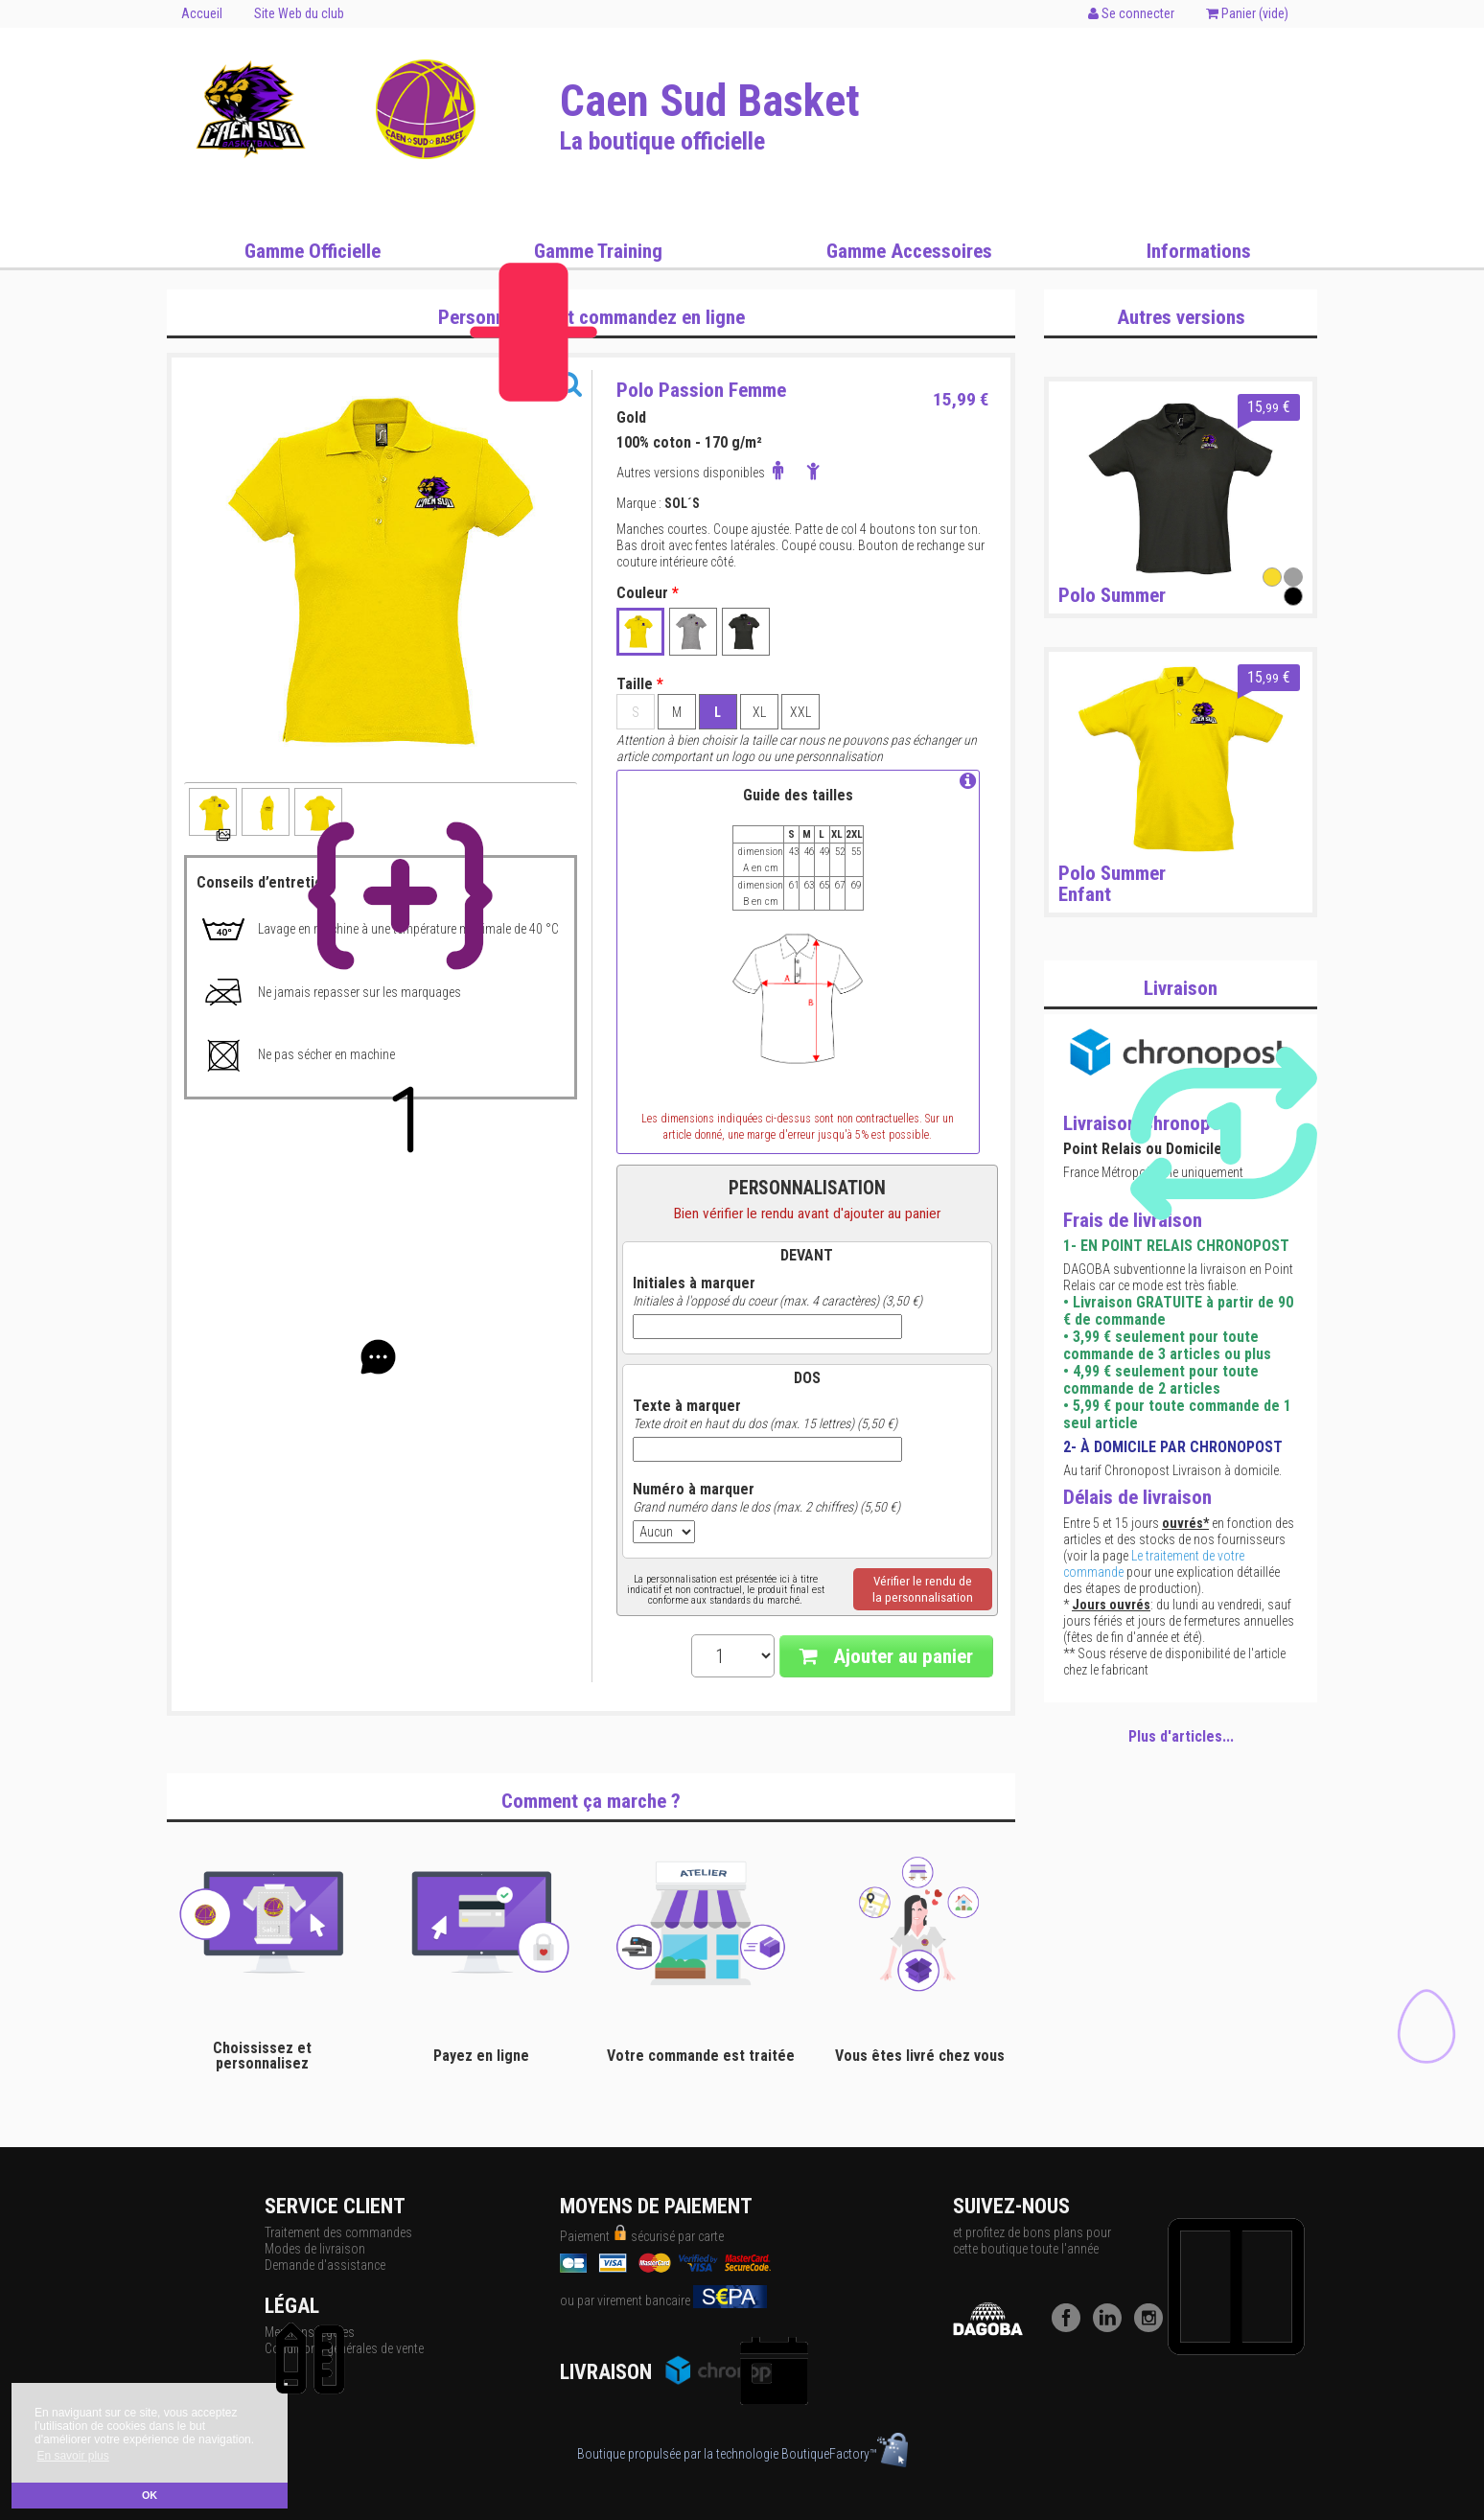  I want to click on indicates egg or egg-containing ingredient, so click(1426, 2026).